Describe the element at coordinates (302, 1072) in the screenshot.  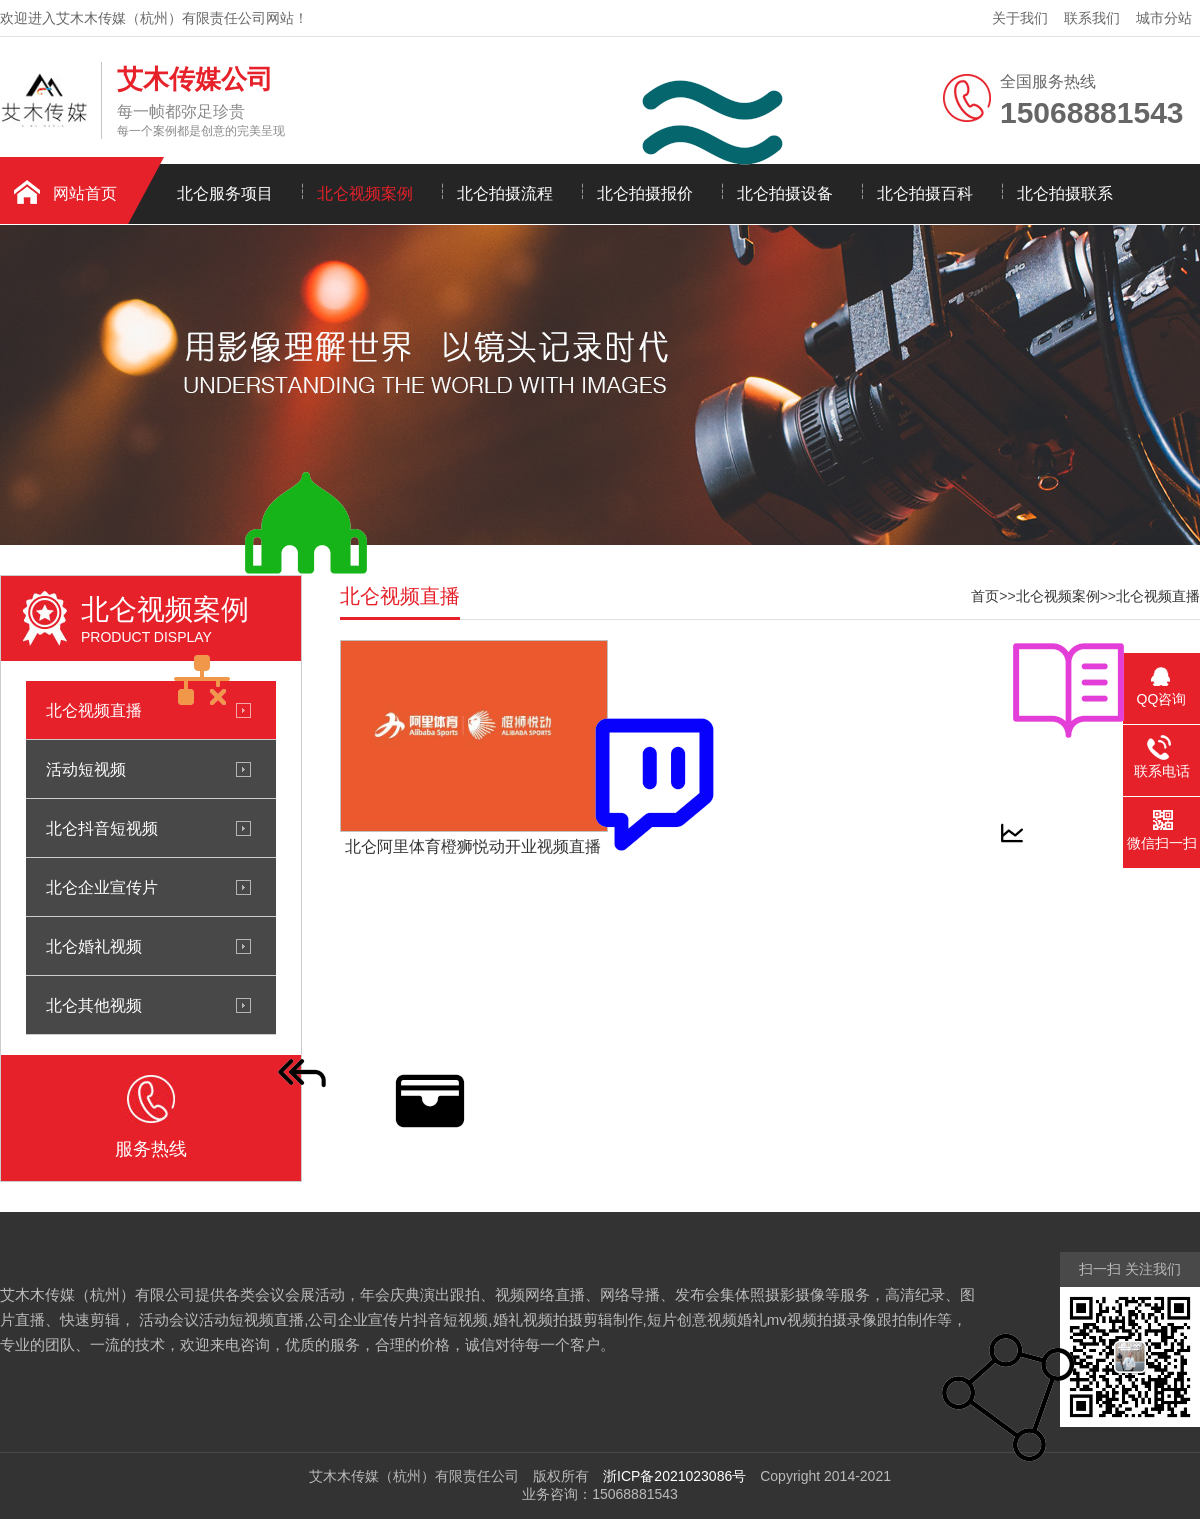
I see `reply to all recipients of an email or message` at that location.